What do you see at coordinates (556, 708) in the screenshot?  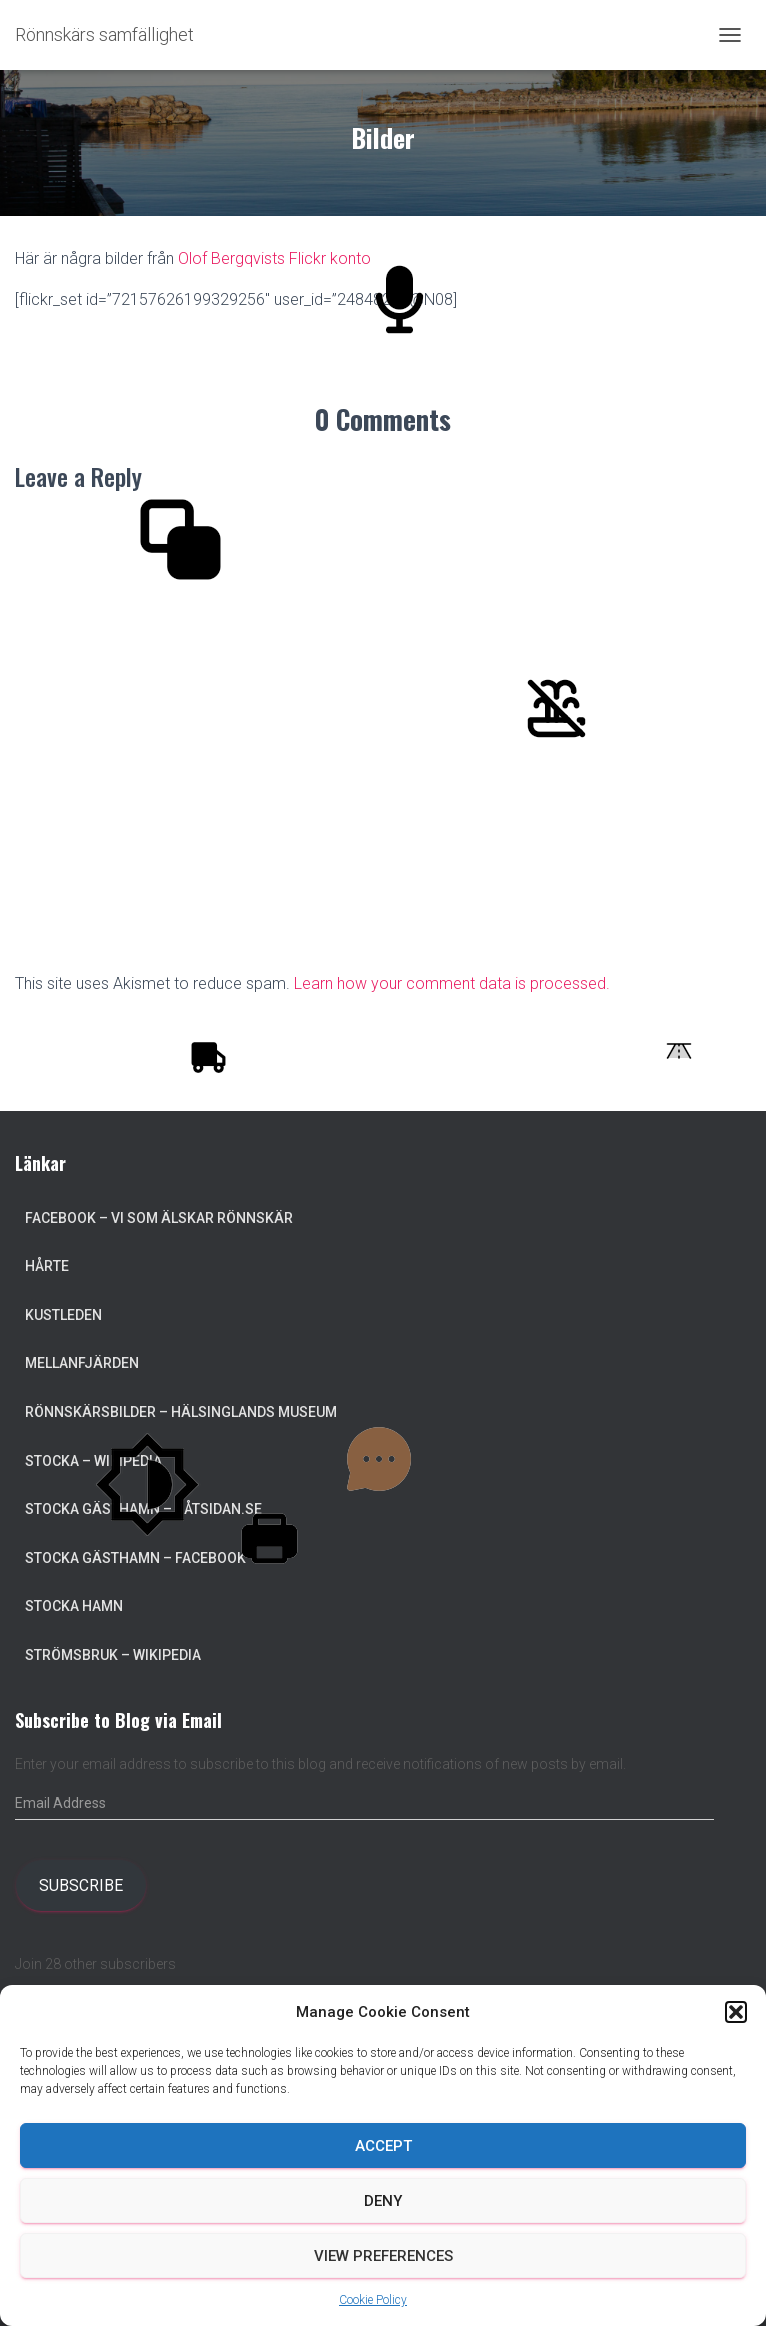 I see `fountain feature is currently disabled` at bounding box center [556, 708].